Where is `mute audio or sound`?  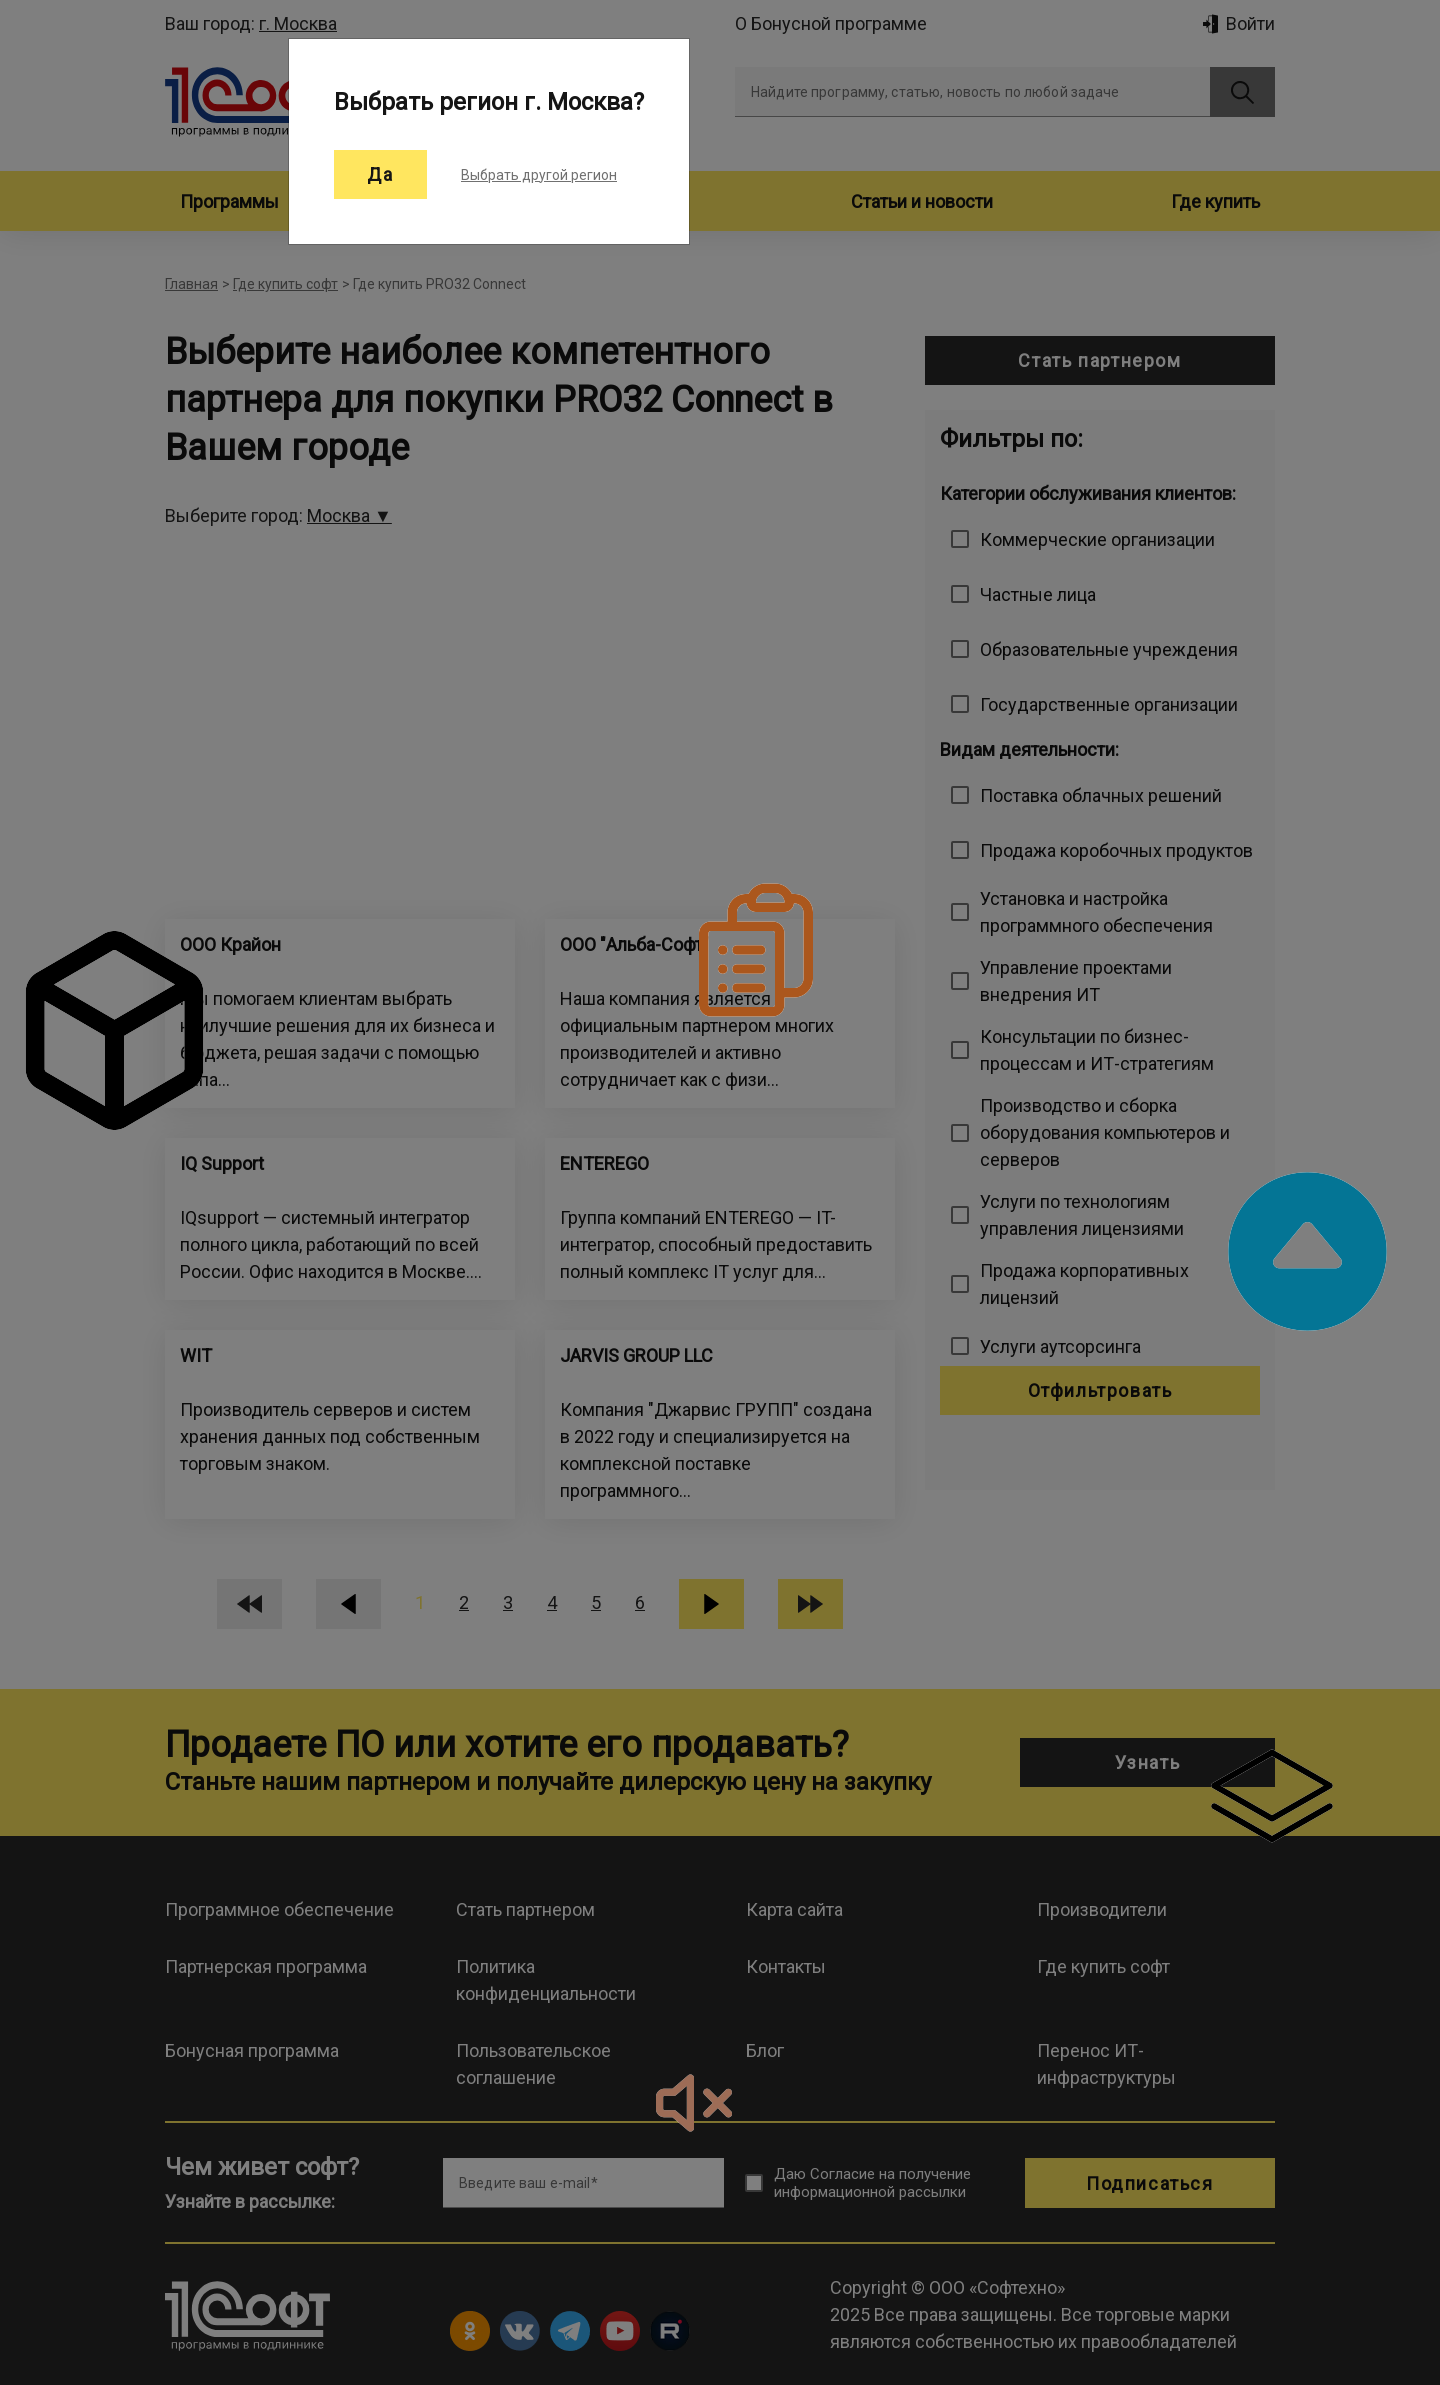 mute audio or sound is located at coordinates (694, 2103).